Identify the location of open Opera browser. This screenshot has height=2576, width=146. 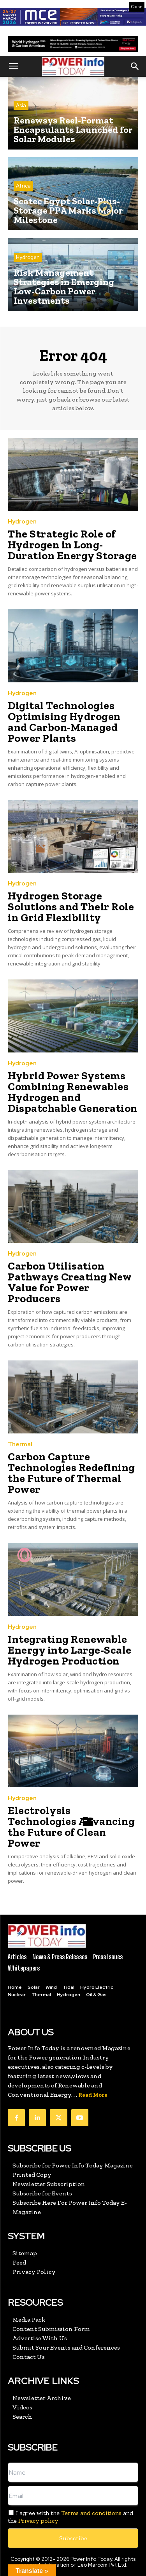
(25, 1555).